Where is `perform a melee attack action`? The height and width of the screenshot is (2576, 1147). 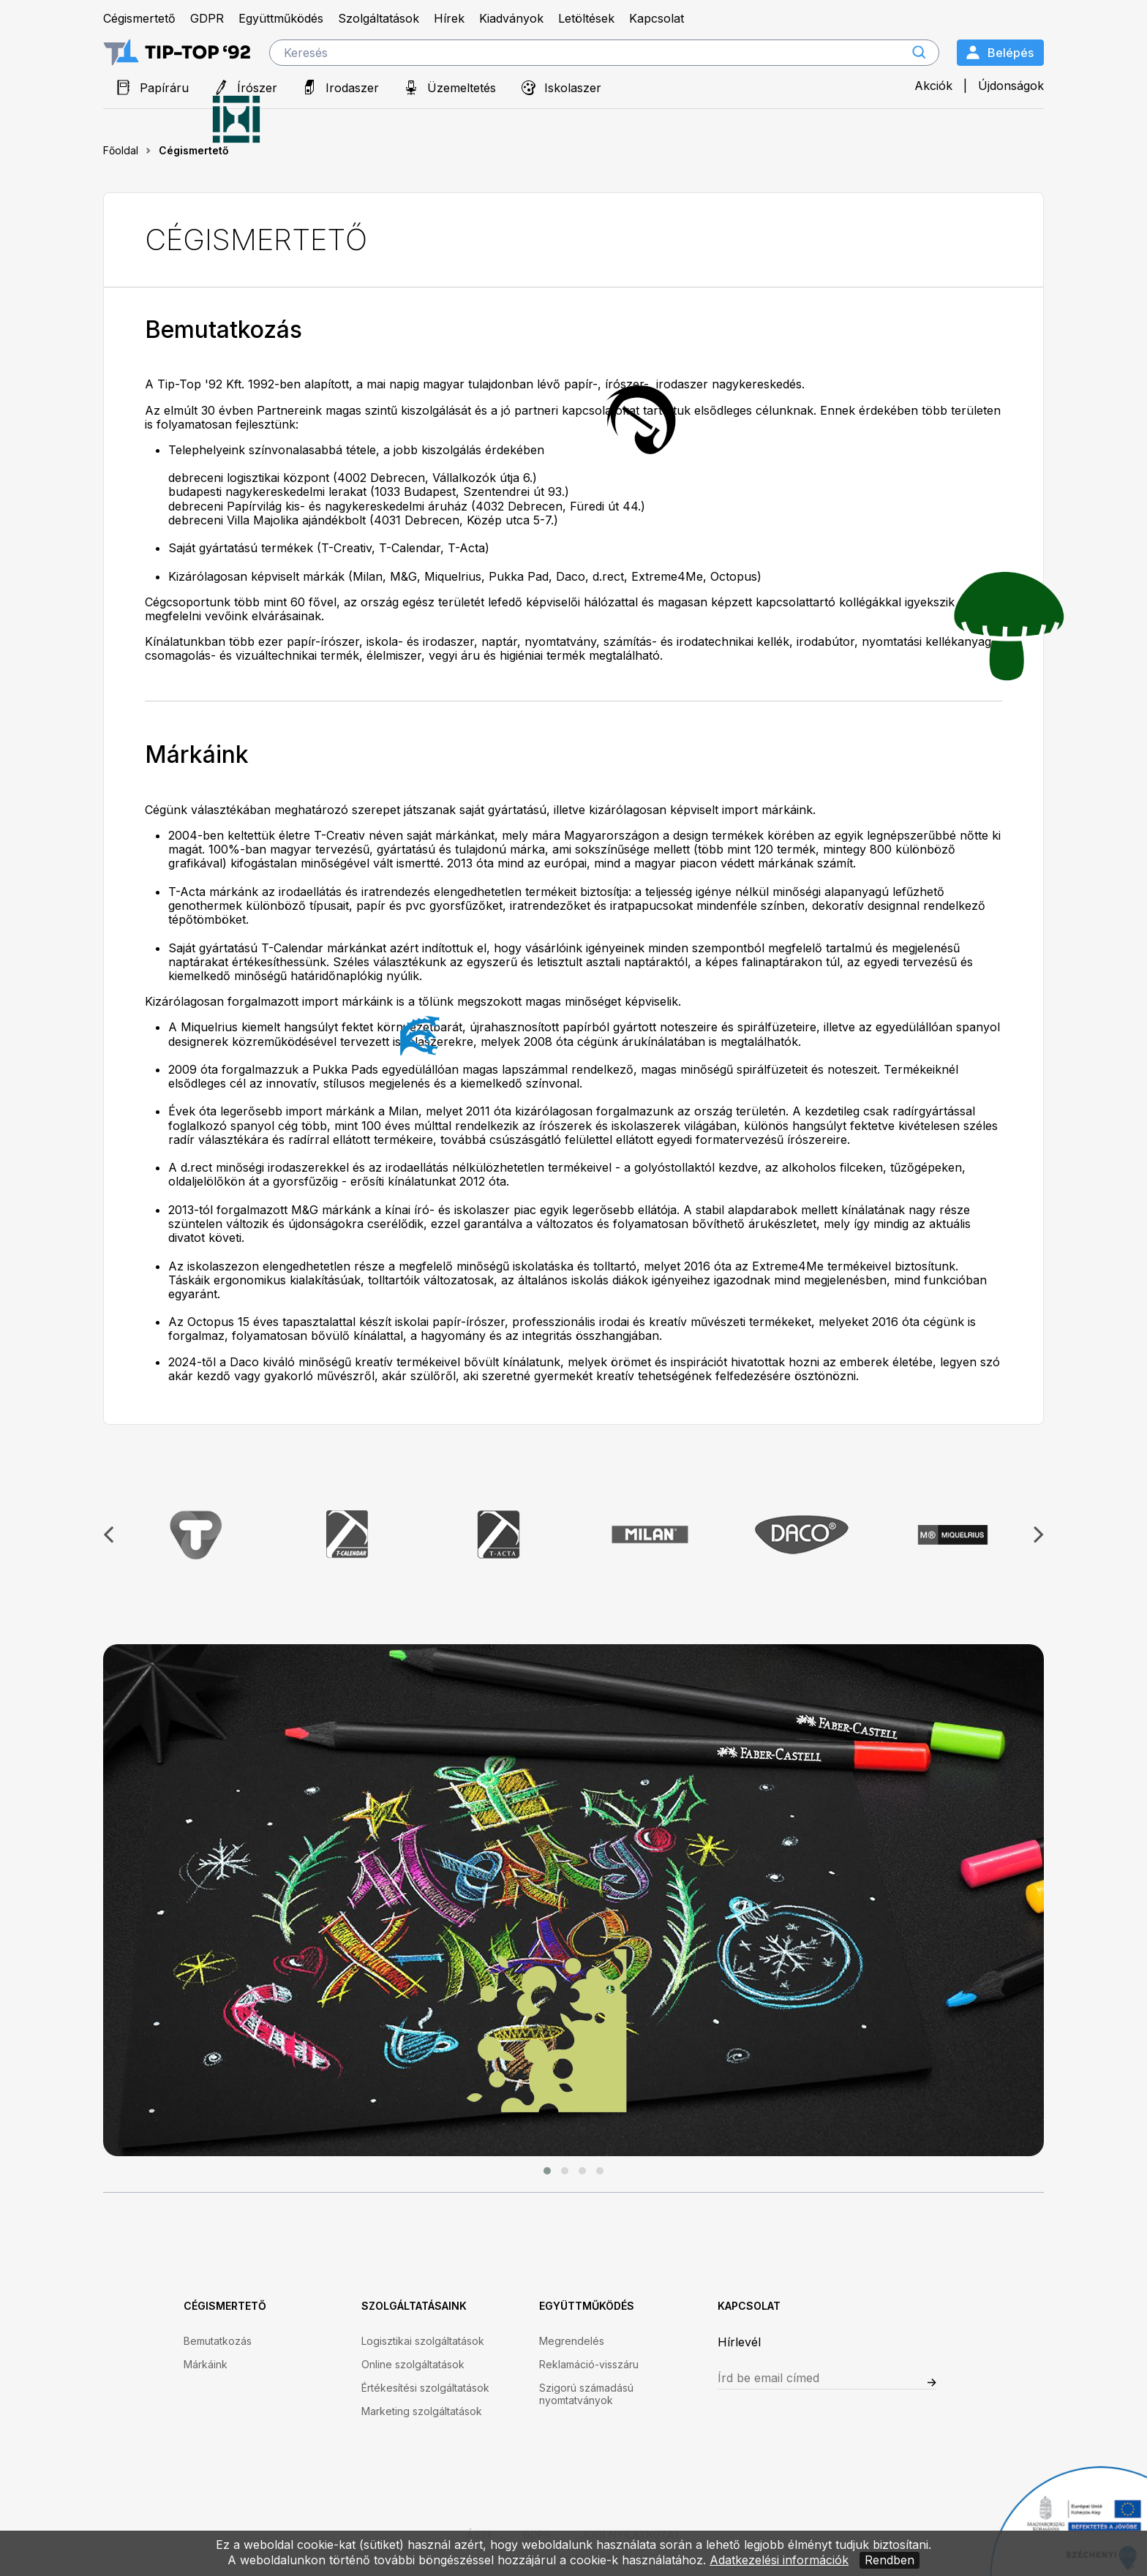
perform a melee attack action is located at coordinates (641, 419).